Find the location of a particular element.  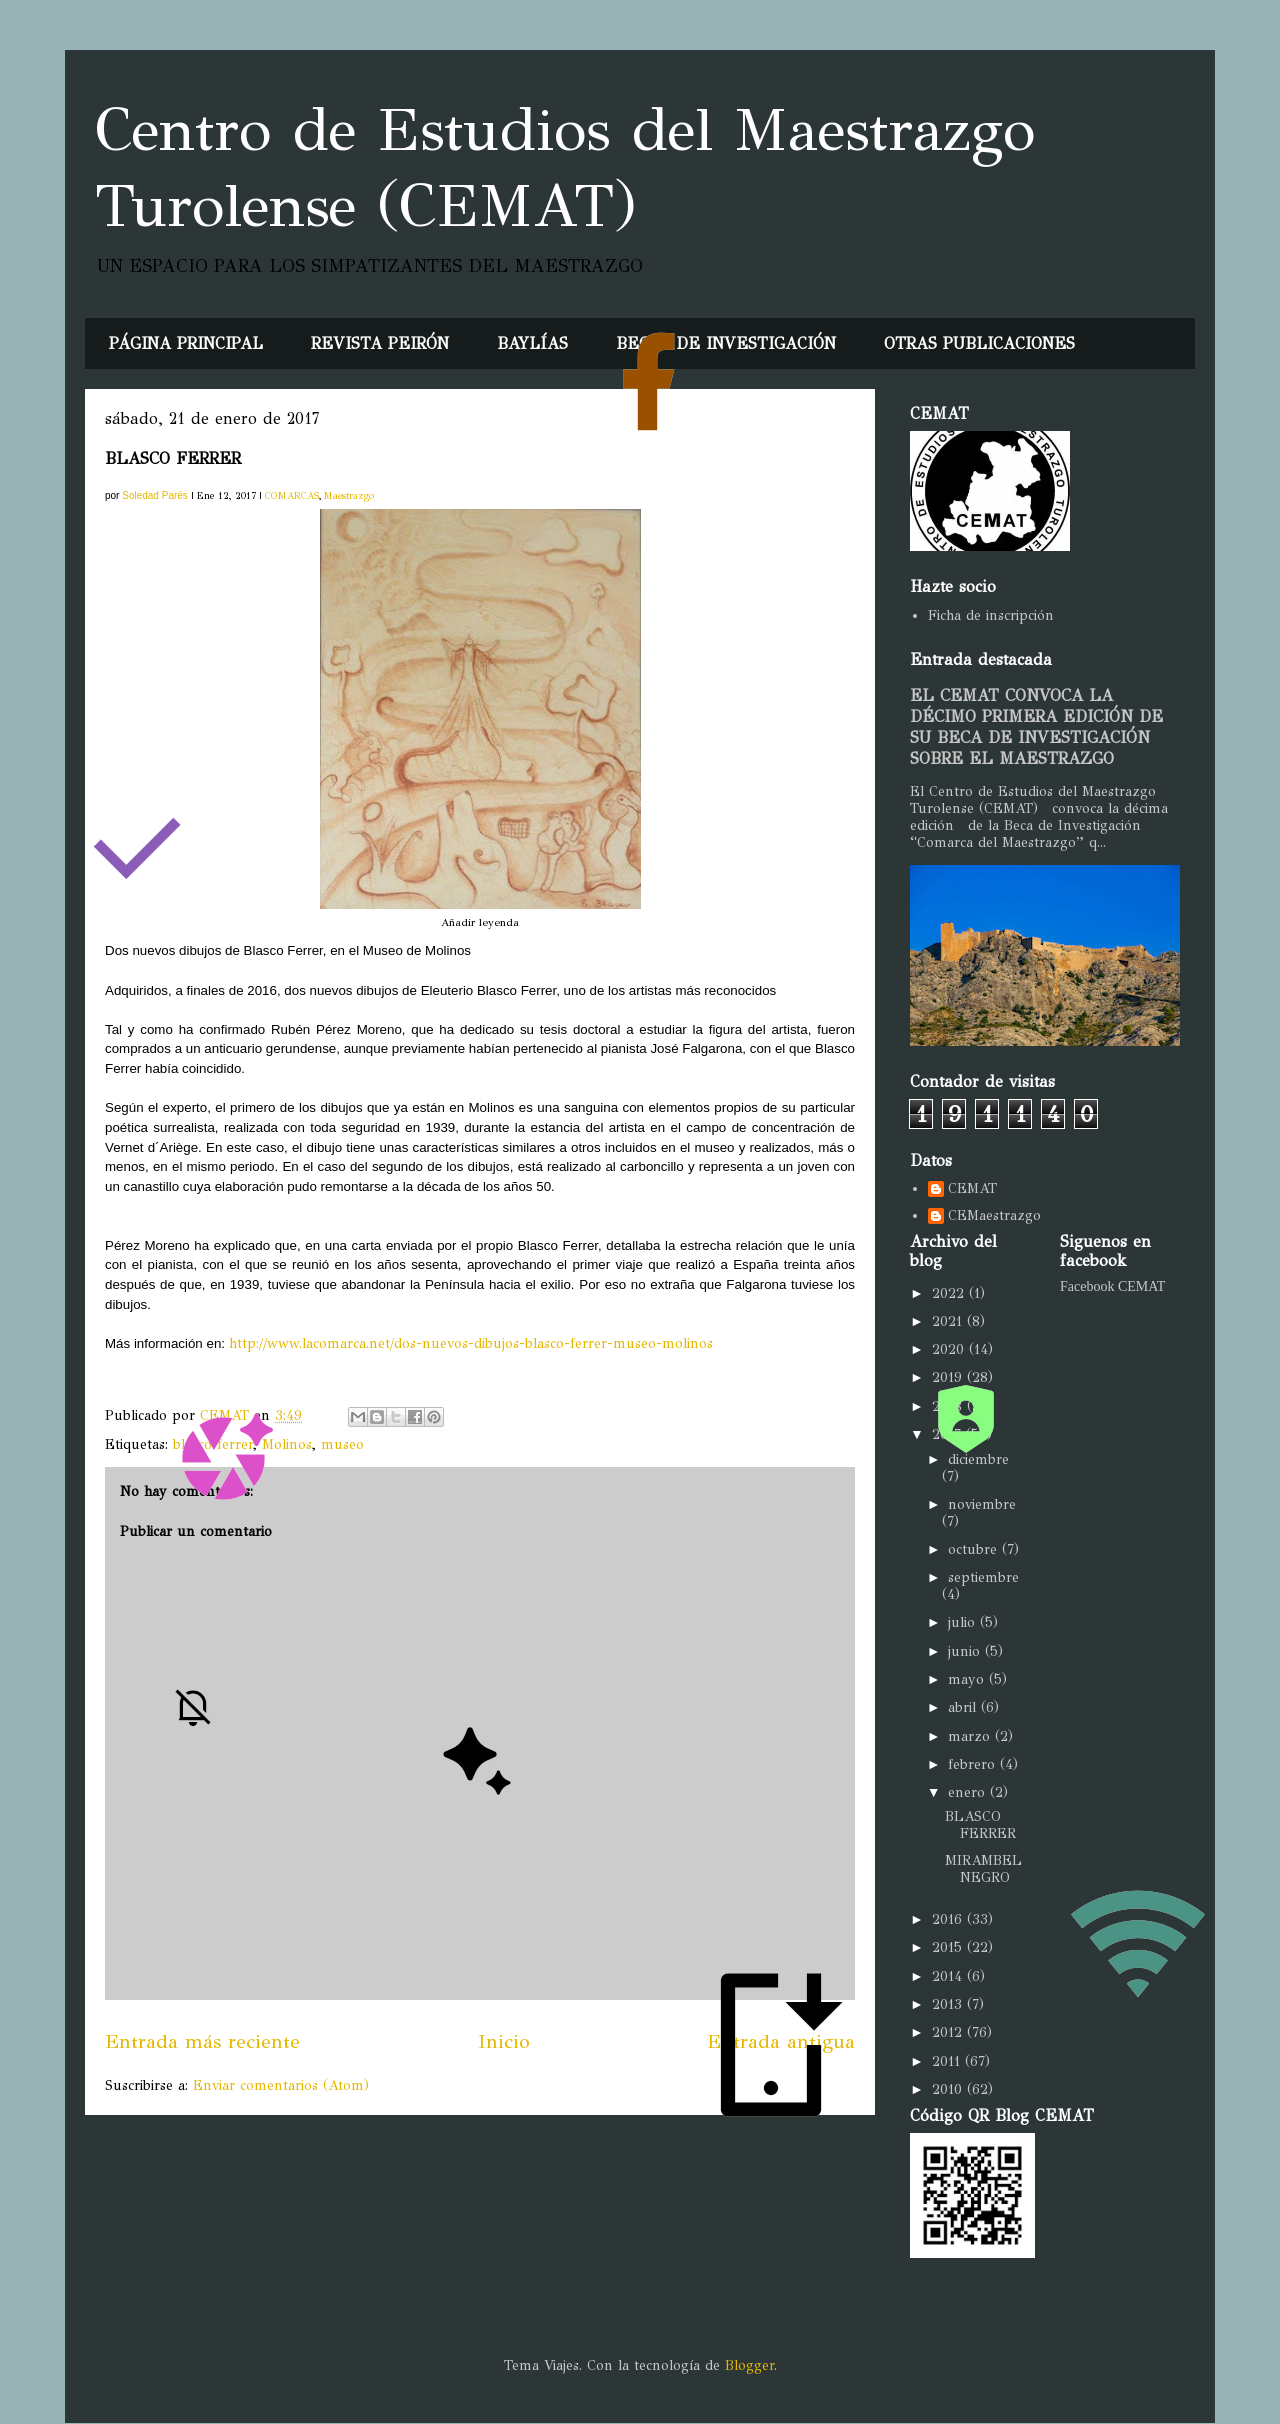

access AI-powered camera features is located at coordinates (223, 1458).